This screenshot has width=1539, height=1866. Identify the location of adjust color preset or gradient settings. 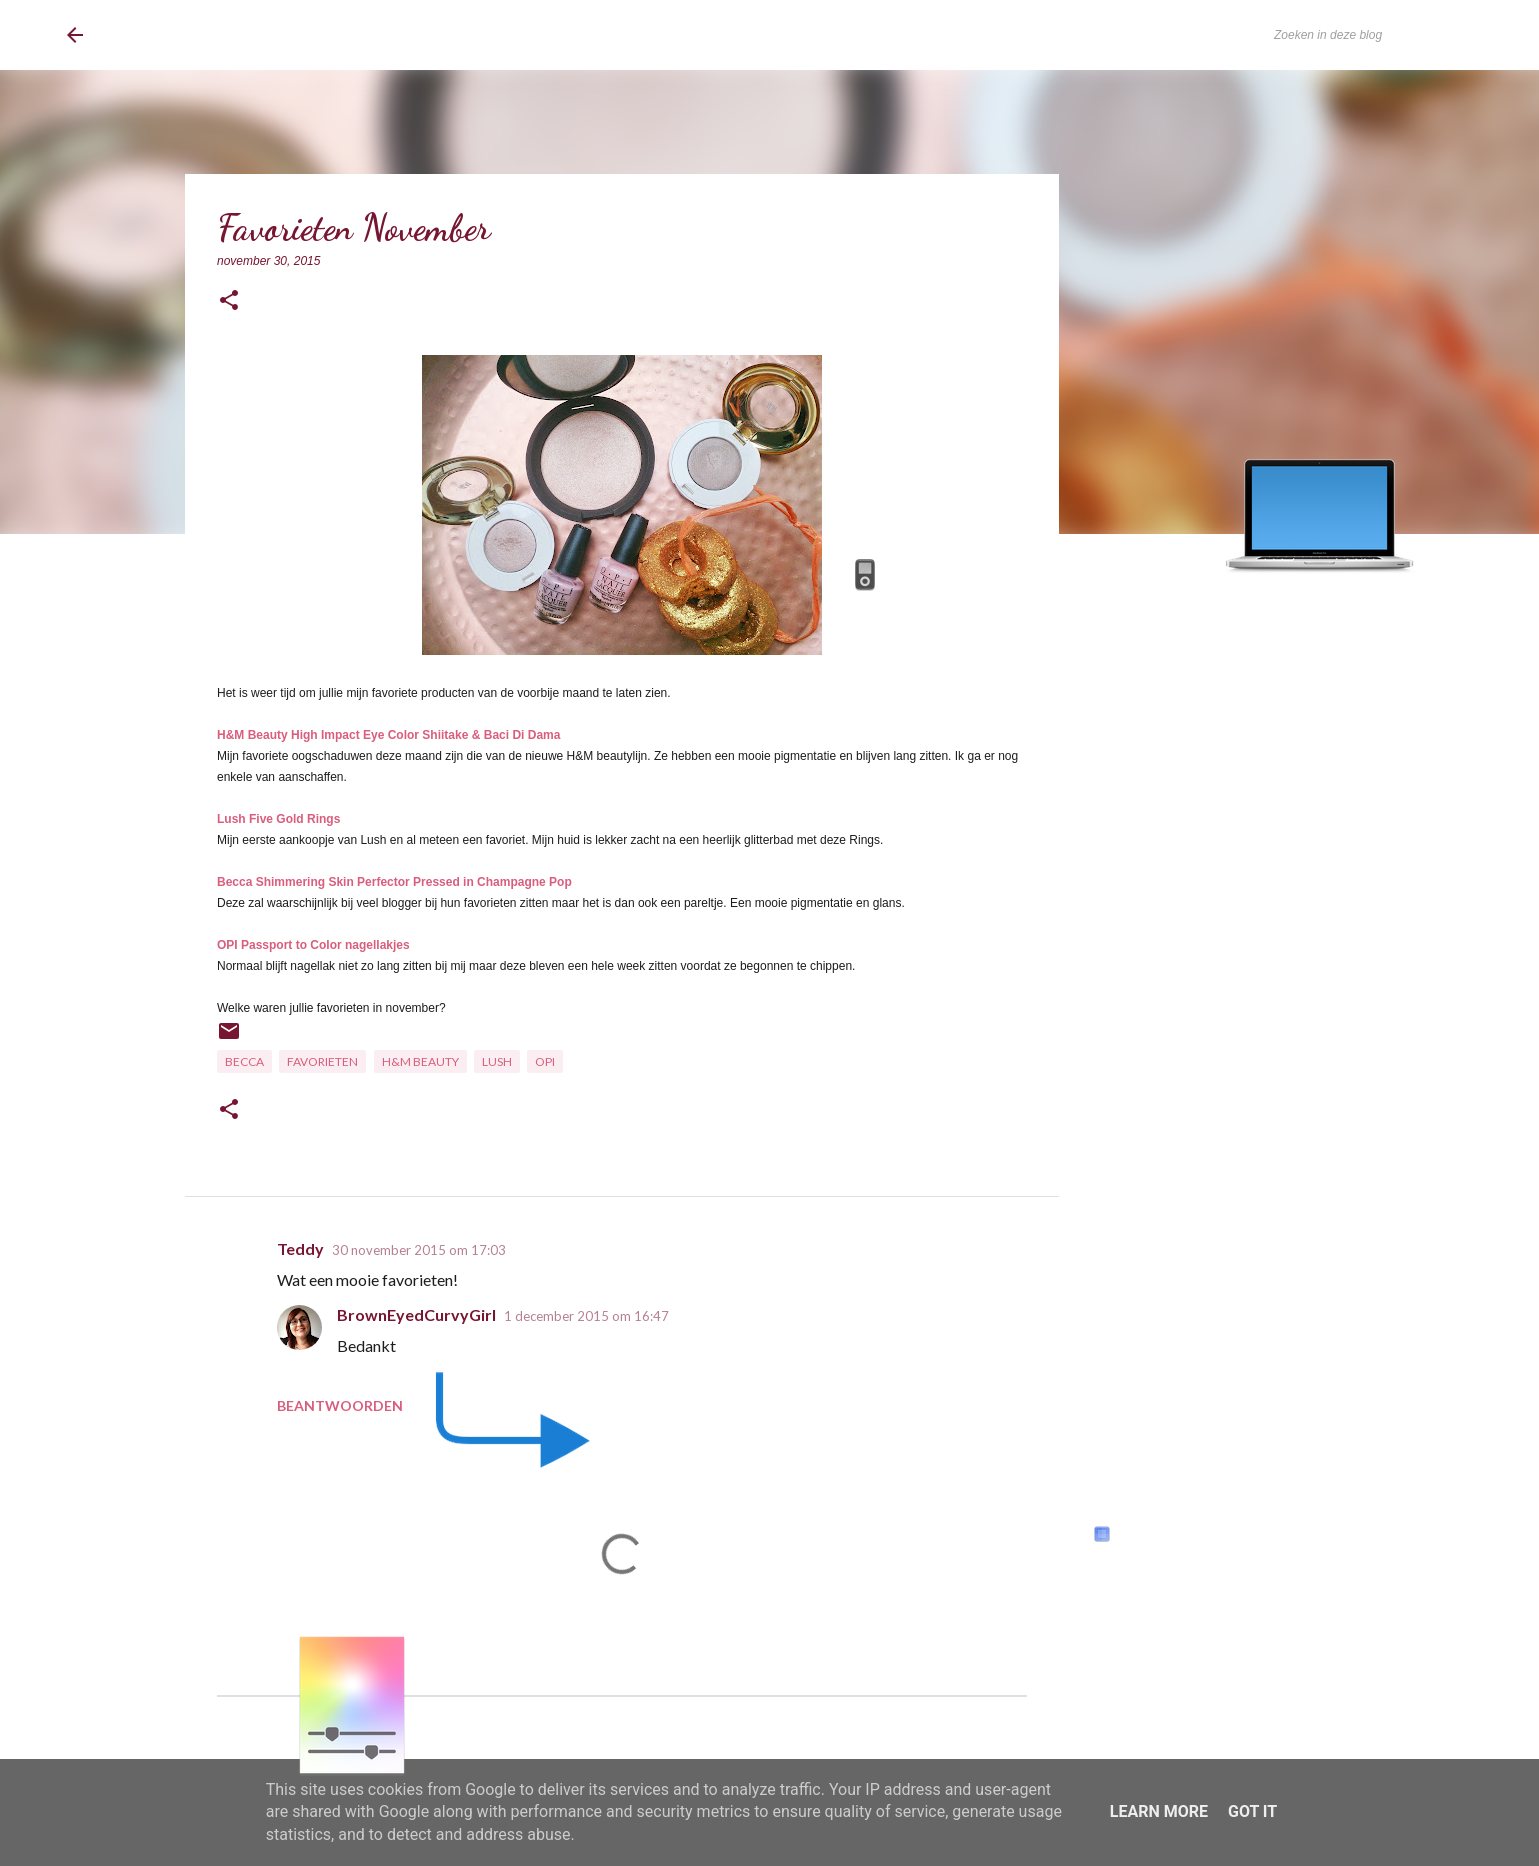
(352, 1705).